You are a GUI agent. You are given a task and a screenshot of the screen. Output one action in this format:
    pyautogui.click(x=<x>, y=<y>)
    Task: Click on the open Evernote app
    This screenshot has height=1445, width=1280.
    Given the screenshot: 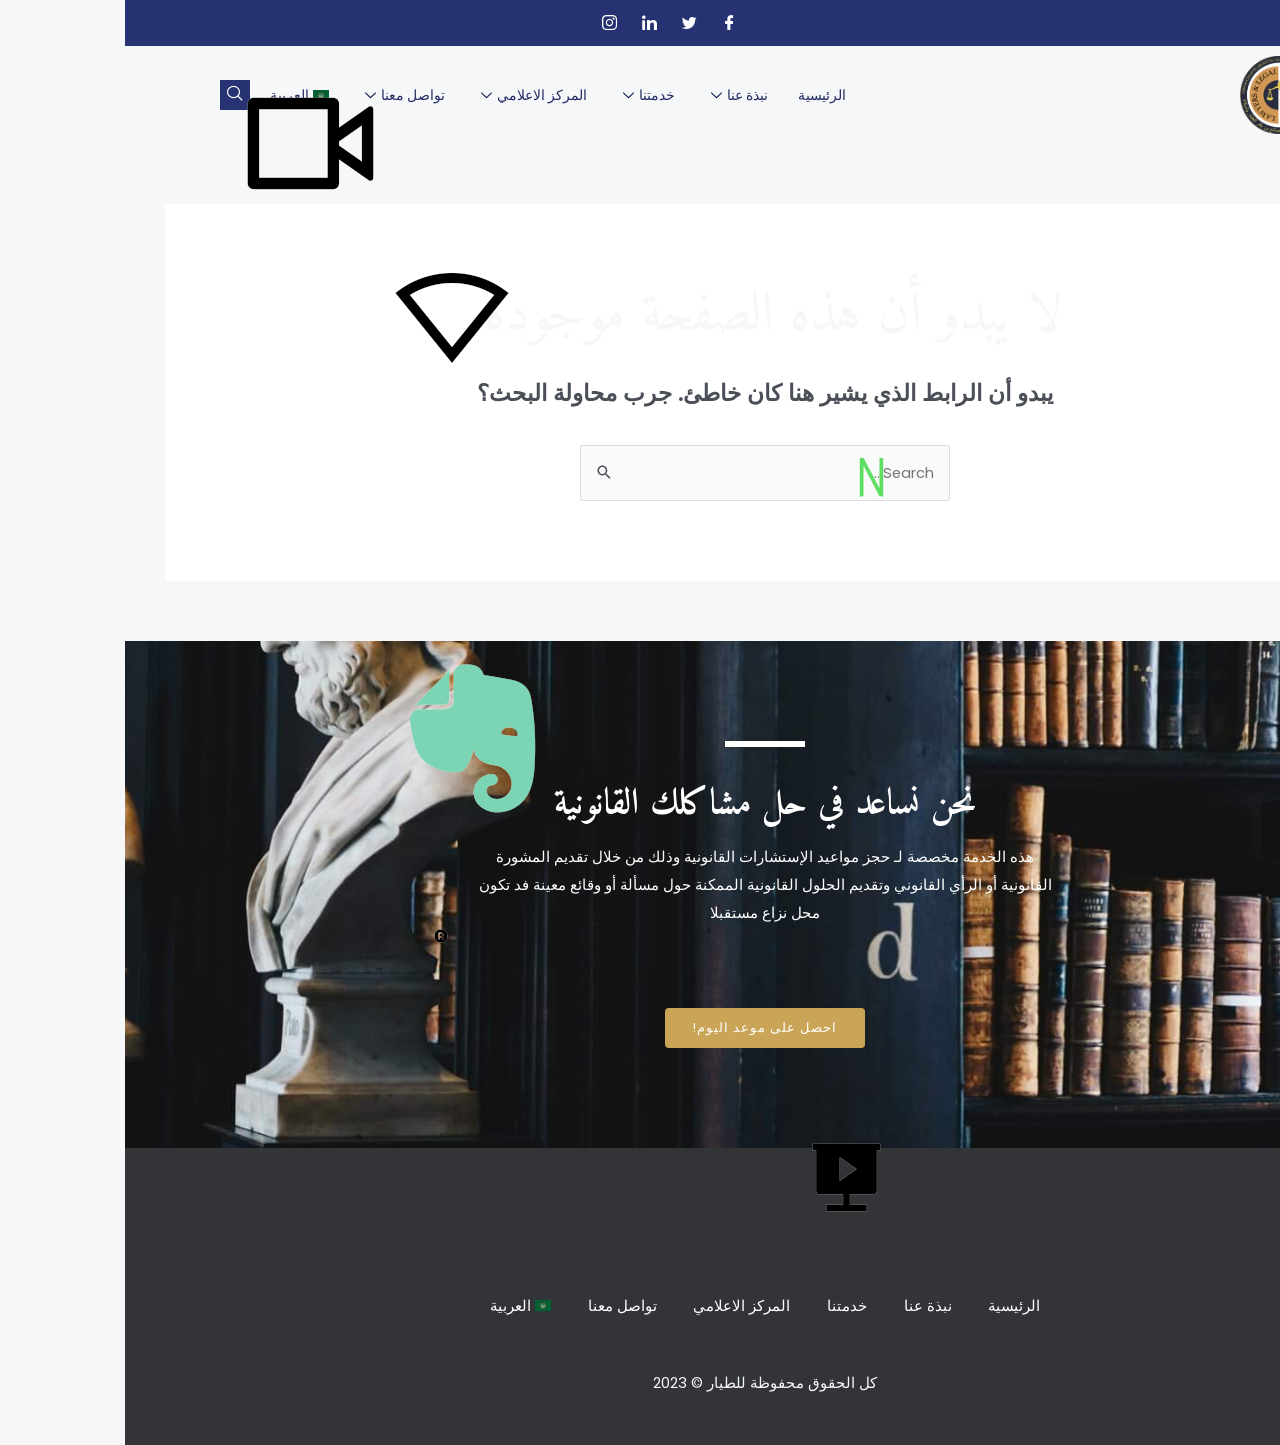 What is the action you would take?
    pyautogui.click(x=472, y=734)
    